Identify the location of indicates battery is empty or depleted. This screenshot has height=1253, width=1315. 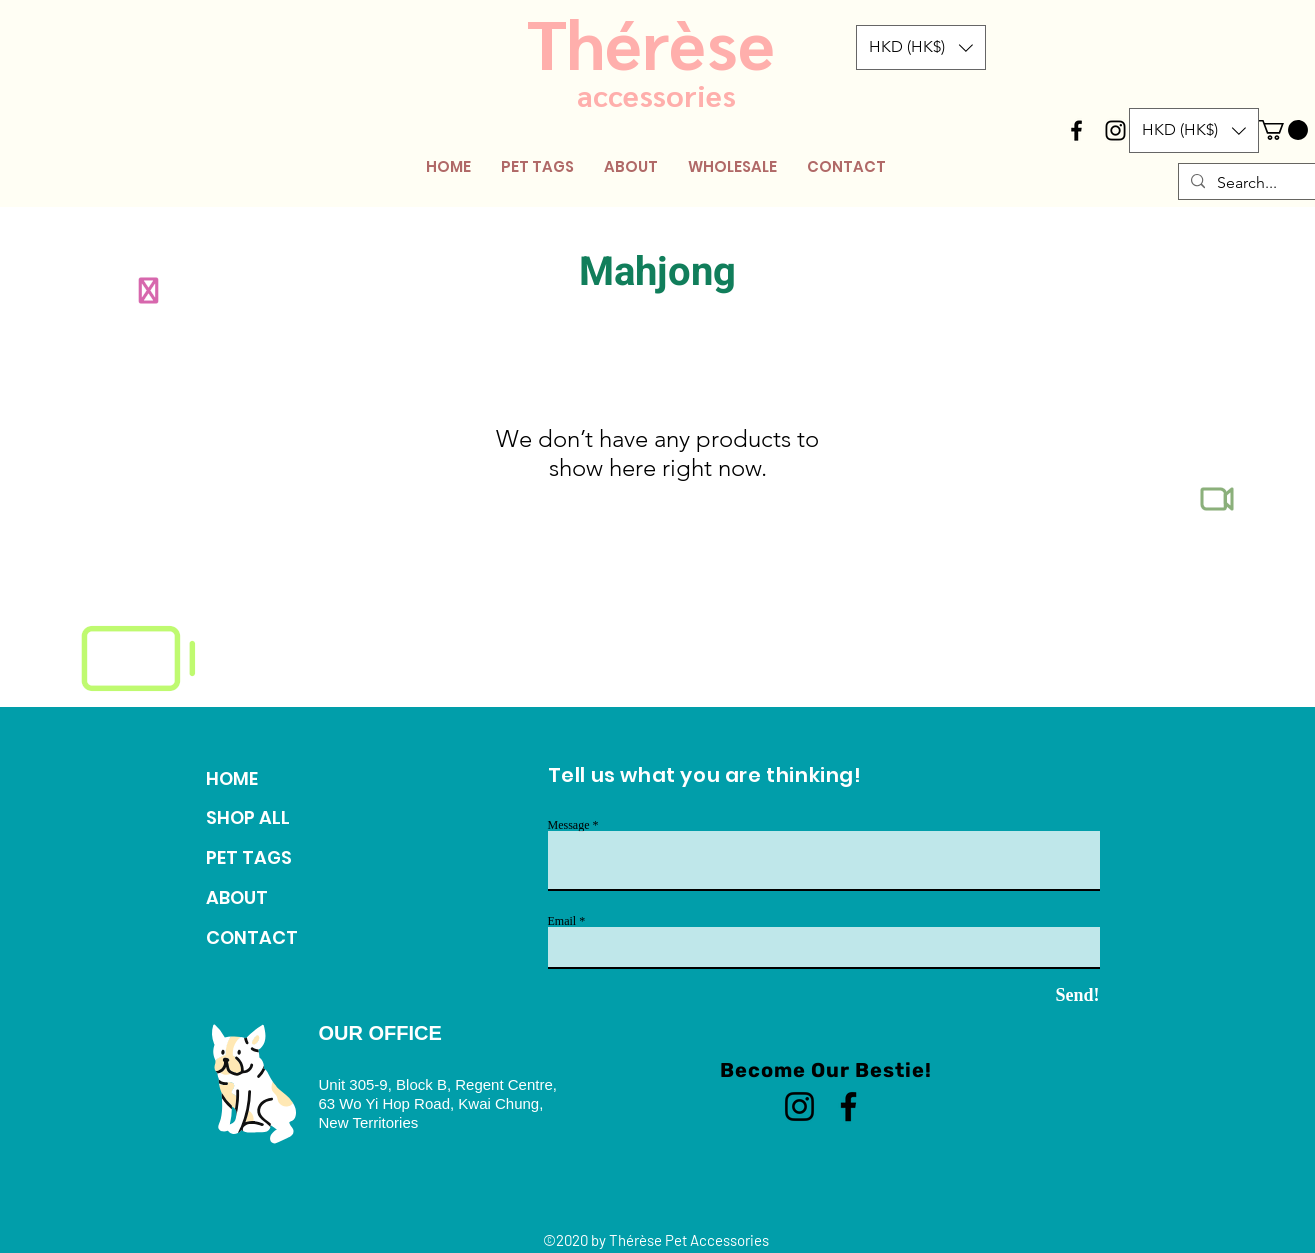
(136, 658).